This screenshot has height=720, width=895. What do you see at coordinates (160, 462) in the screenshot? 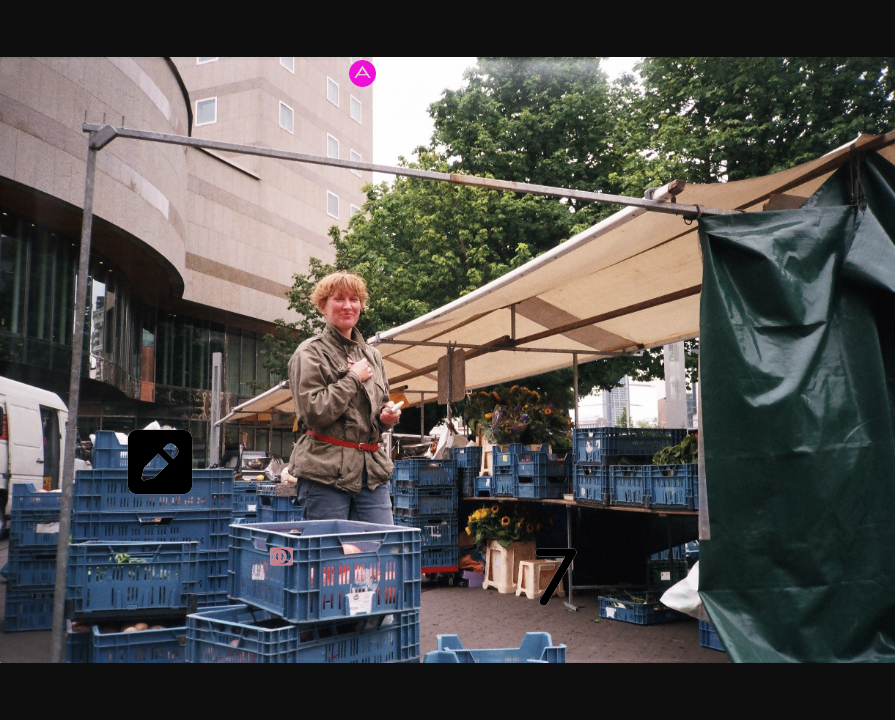
I see `edit or modify content` at bounding box center [160, 462].